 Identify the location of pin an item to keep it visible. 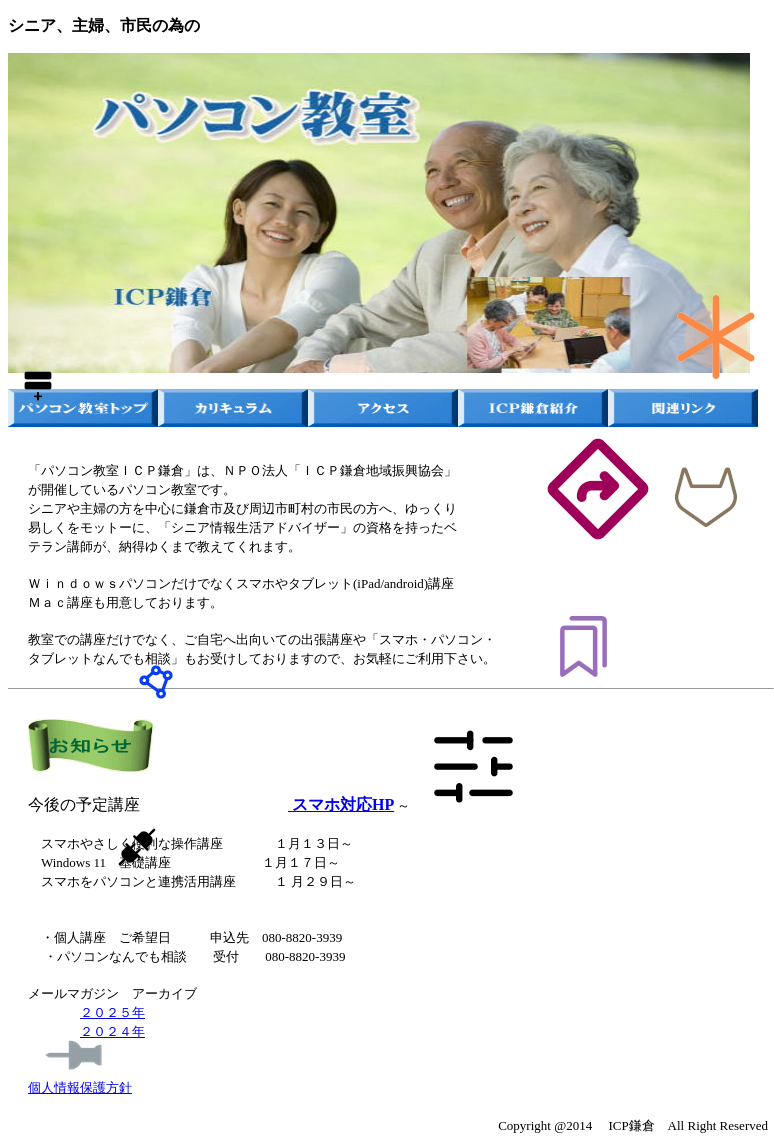
(73, 1057).